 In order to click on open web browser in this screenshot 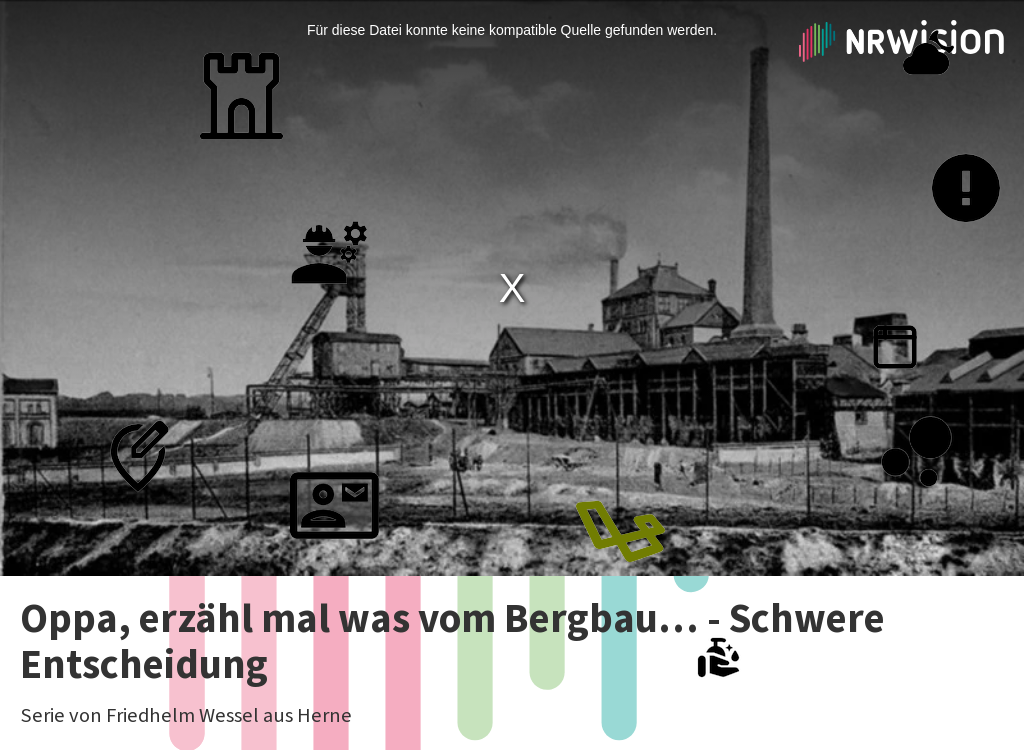, I will do `click(895, 347)`.